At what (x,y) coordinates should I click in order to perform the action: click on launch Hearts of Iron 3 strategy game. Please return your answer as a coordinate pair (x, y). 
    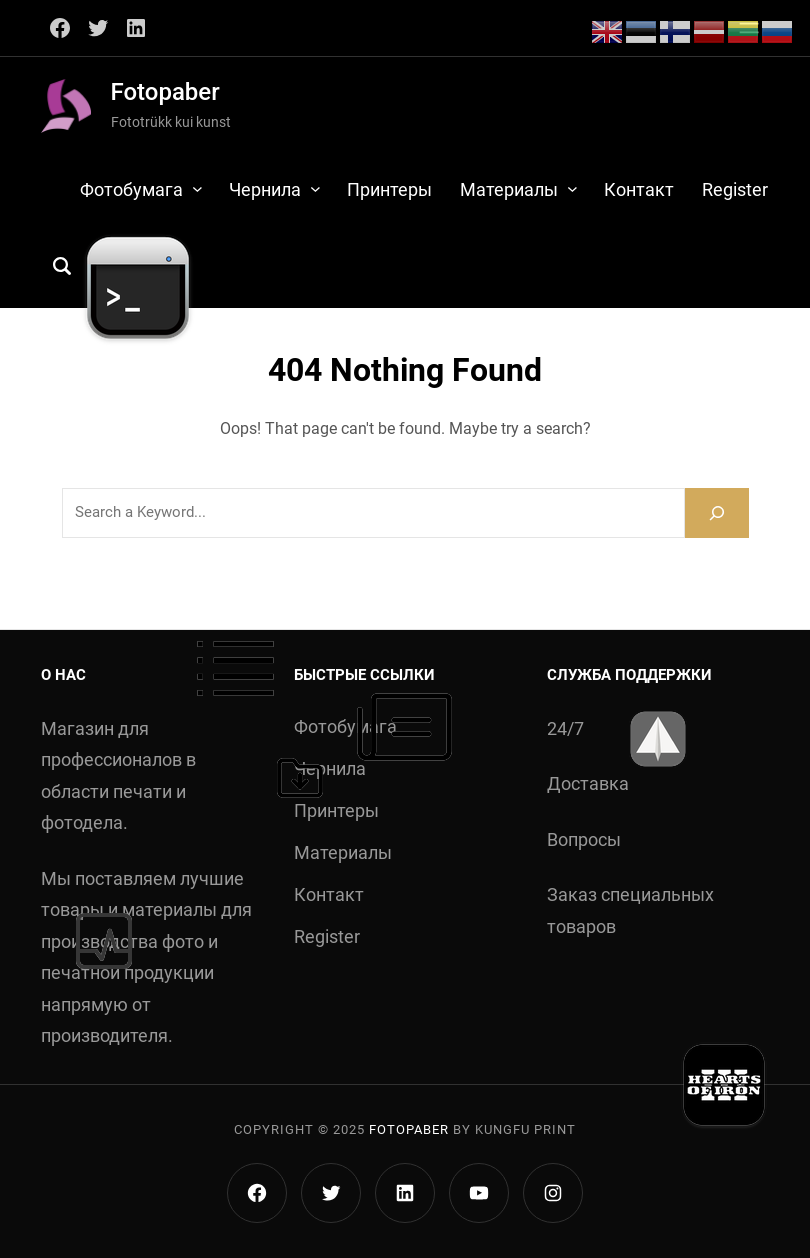
    Looking at the image, I should click on (724, 1085).